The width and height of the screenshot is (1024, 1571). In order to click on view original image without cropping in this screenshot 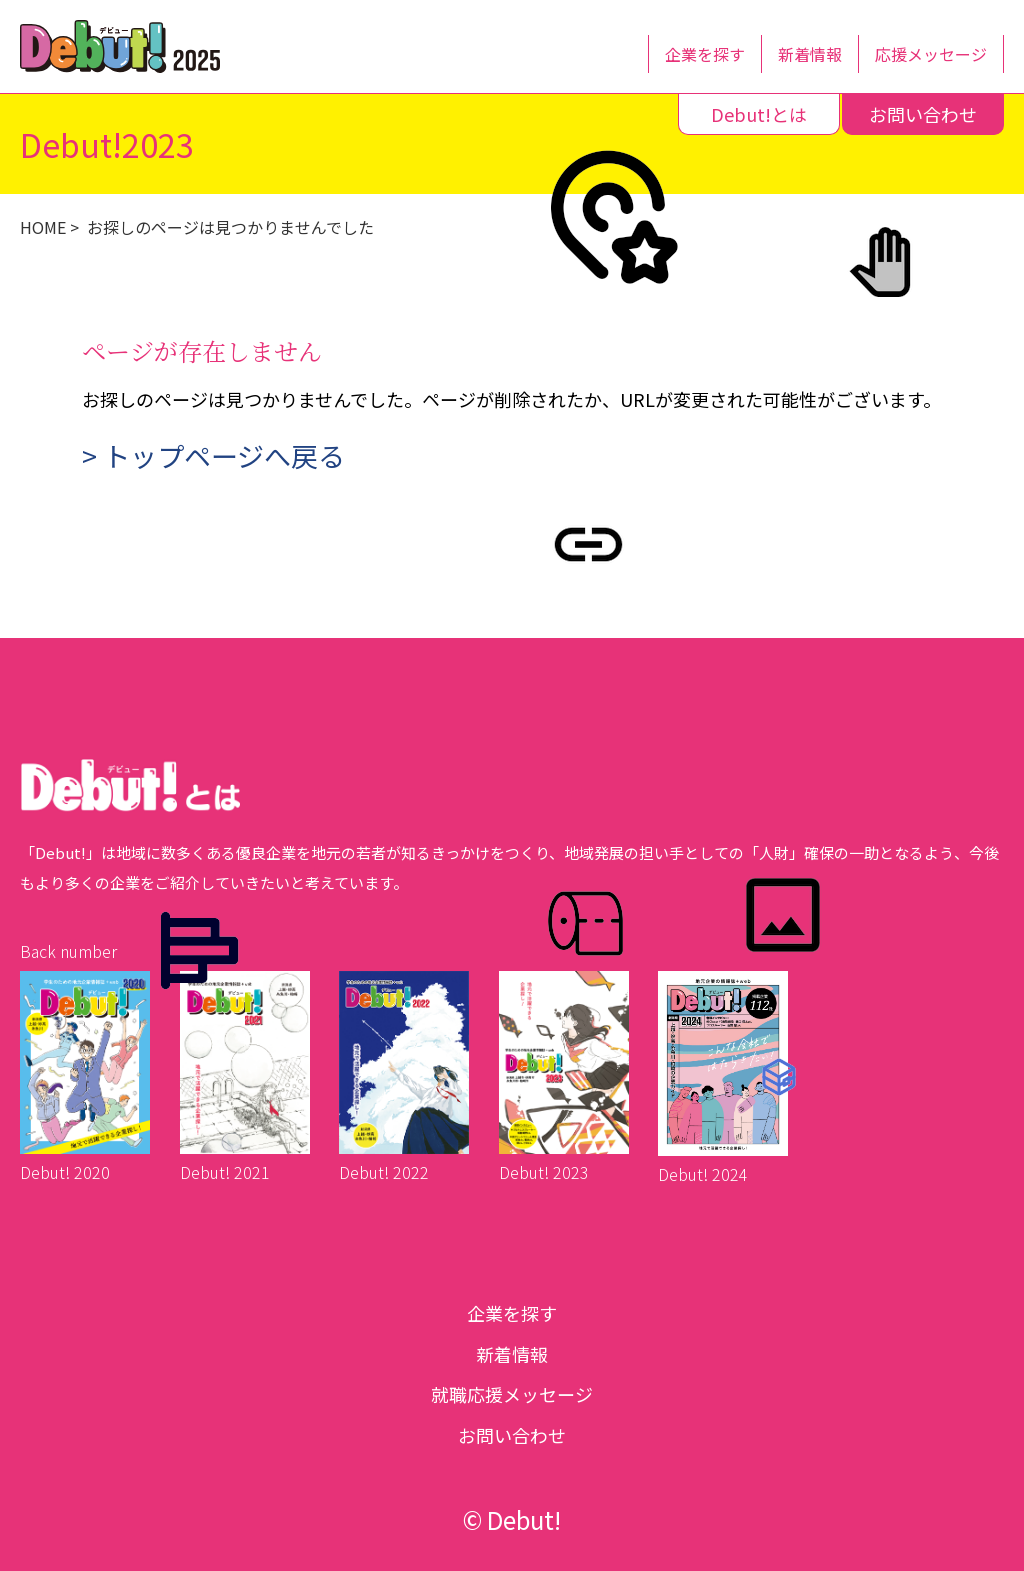, I will do `click(783, 915)`.